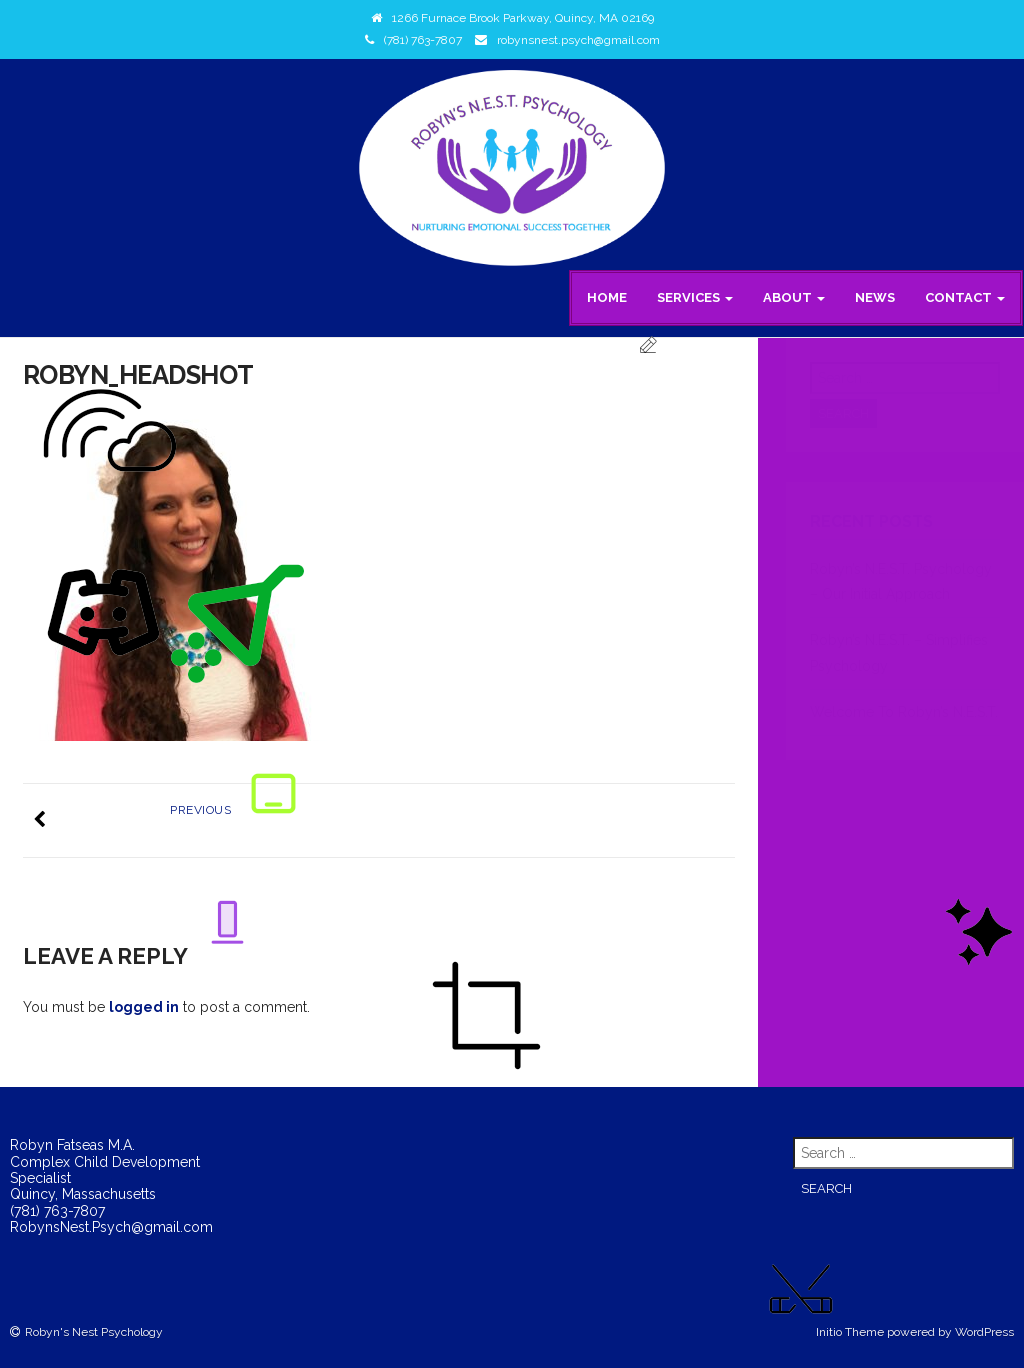 The width and height of the screenshot is (1024, 1368). Describe the element at coordinates (801, 1289) in the screenshot. I see `view hockey scores or game updates` at that location.